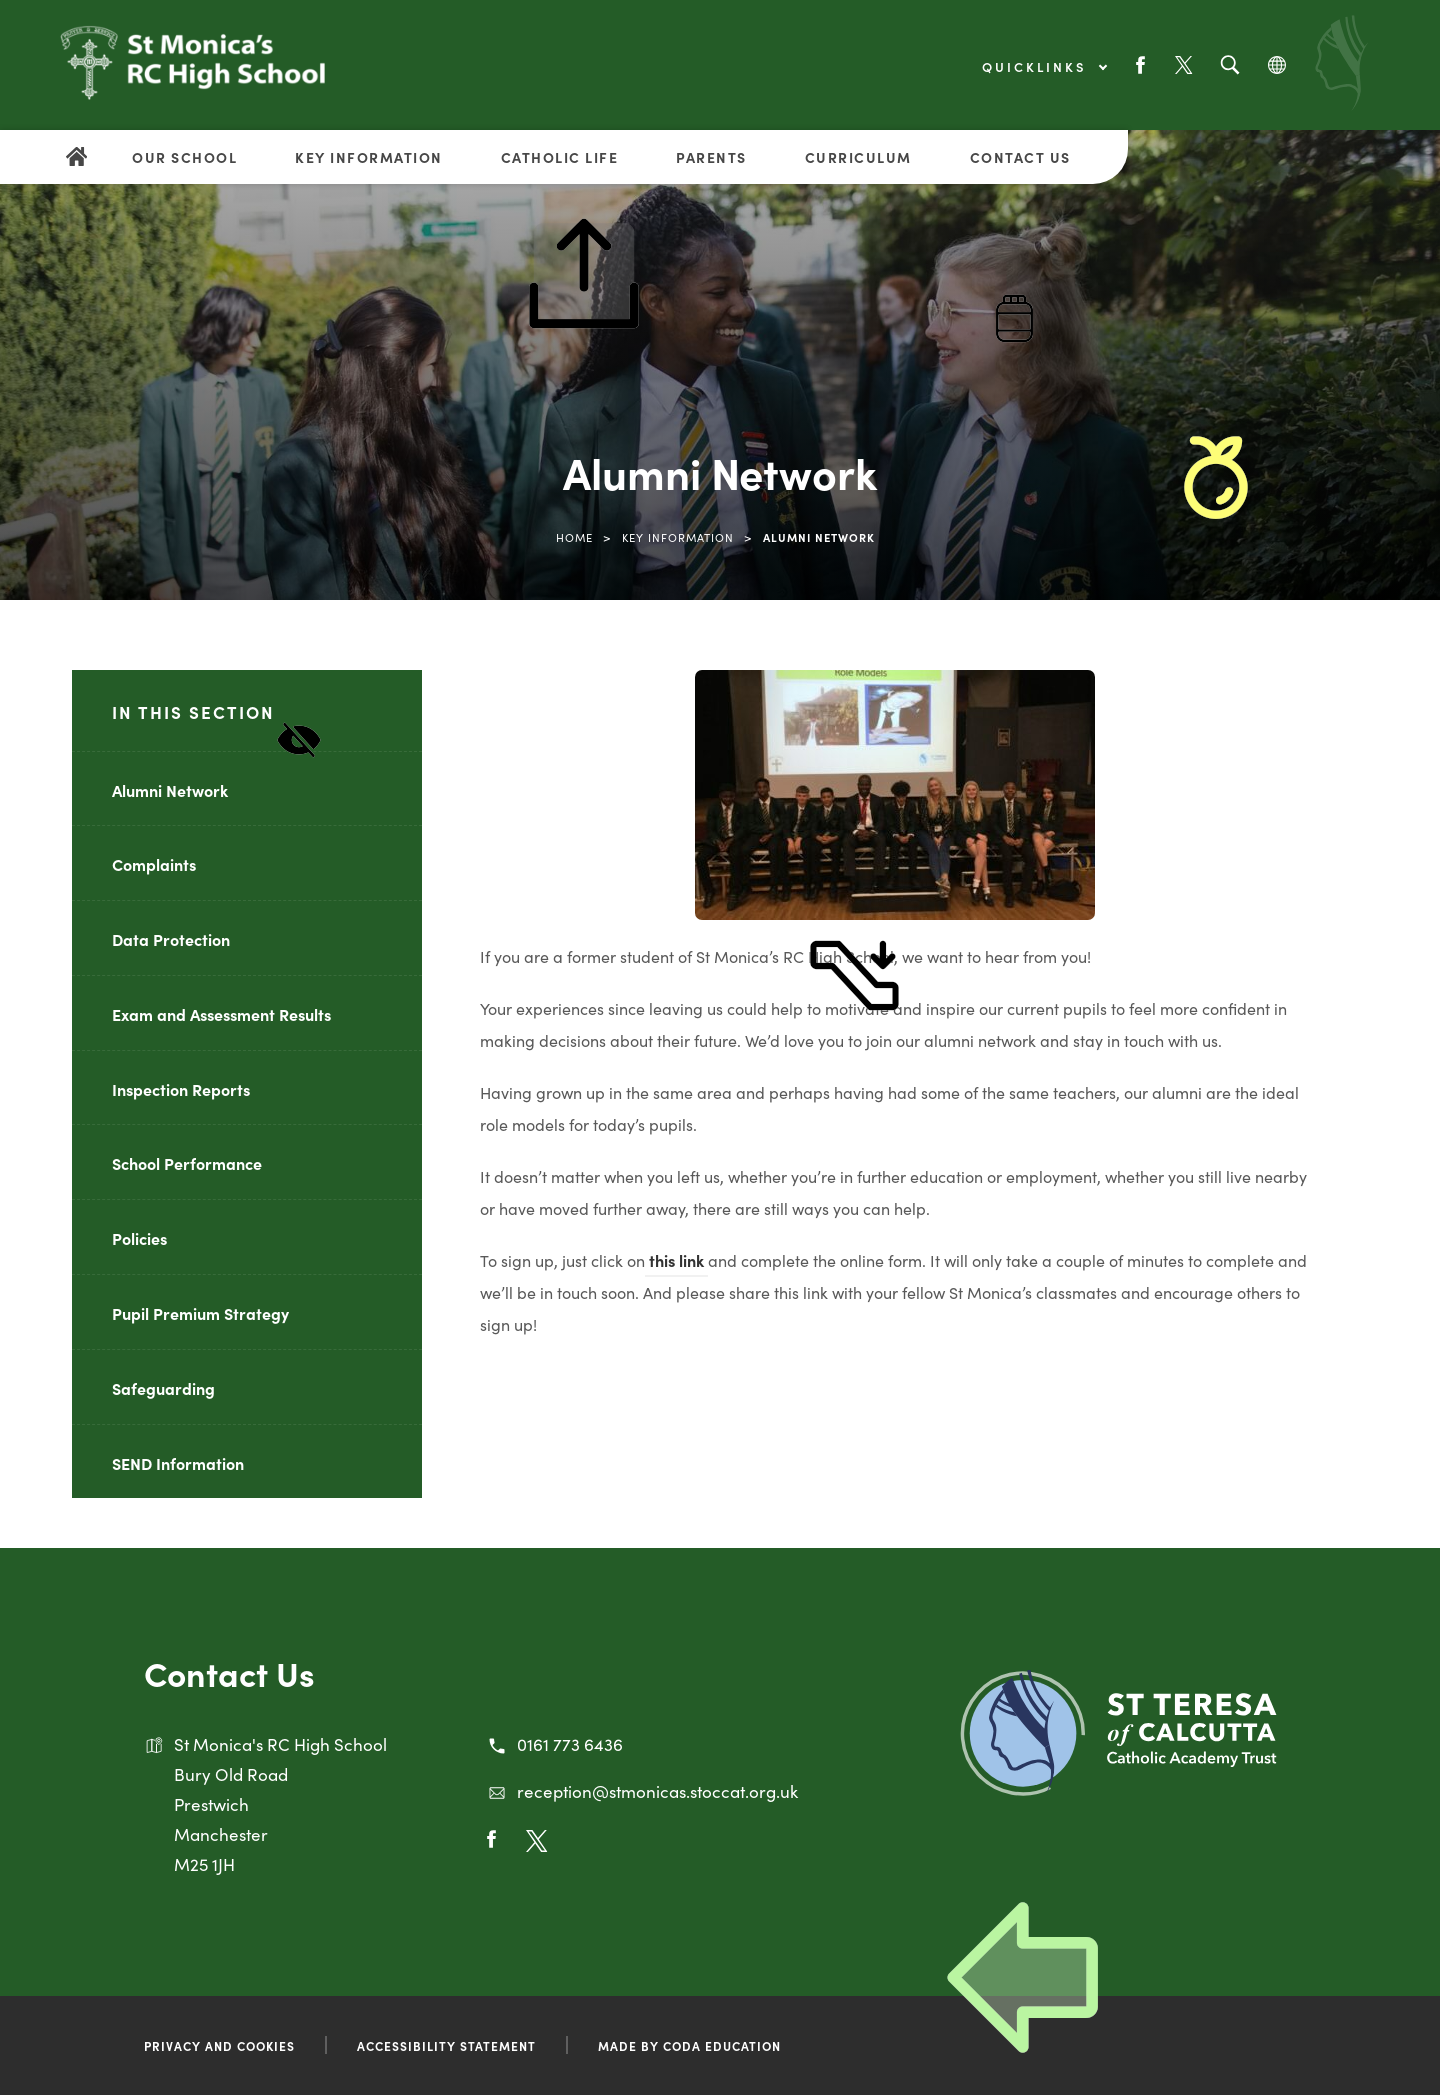  Describe the element at coordinates (1216, 479) in the screenshot. I see `select orange flavor or citrus option` at that location.